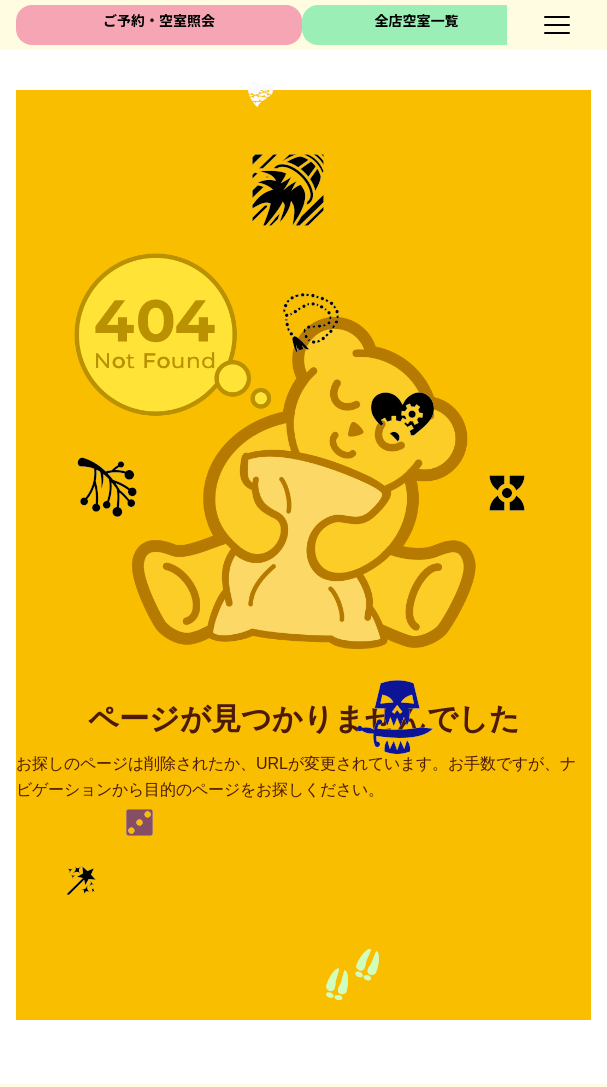 This screenshot has height=1087, width=607. Describe the element at coordinates (311, 323) in the screenshot. I see `access prayer or meditation features` at that location.